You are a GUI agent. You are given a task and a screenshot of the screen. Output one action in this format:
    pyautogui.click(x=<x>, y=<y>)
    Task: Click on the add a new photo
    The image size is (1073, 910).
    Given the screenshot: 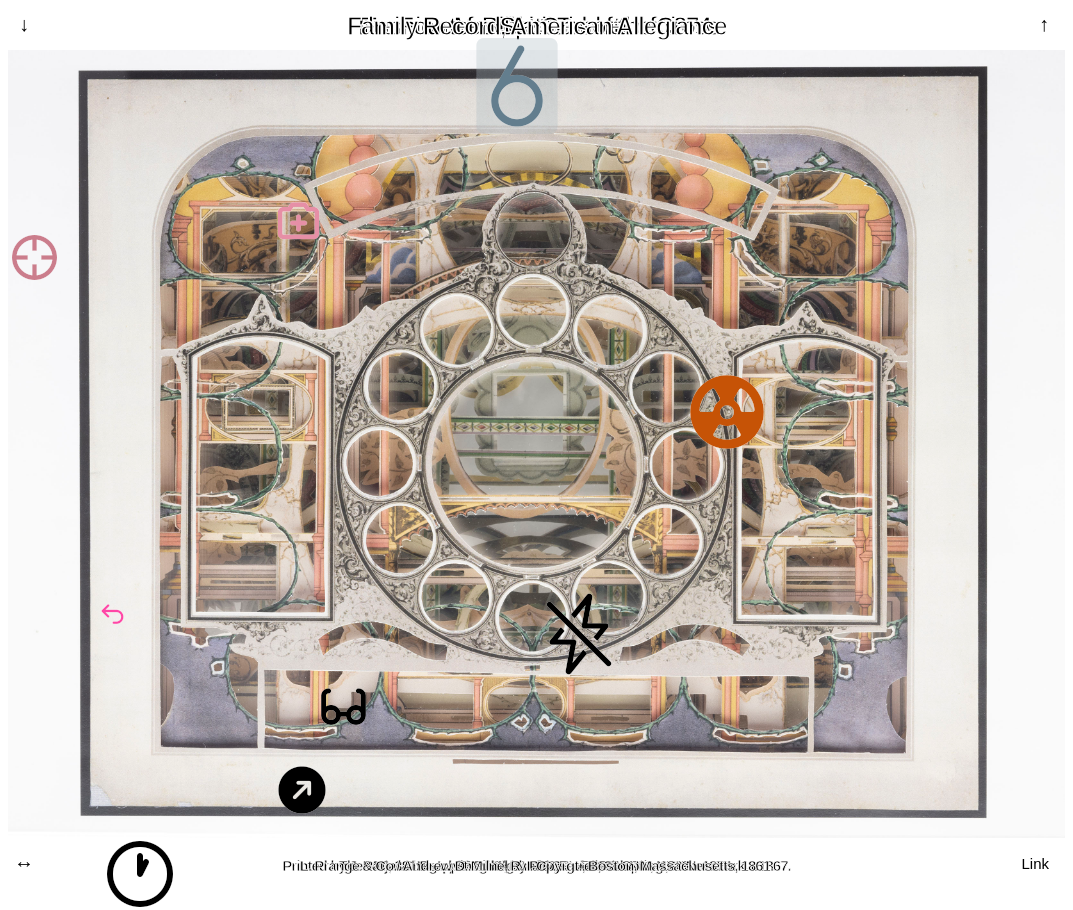 What is the action you would take?
    pyautogui.click(x=298, y=221)
    